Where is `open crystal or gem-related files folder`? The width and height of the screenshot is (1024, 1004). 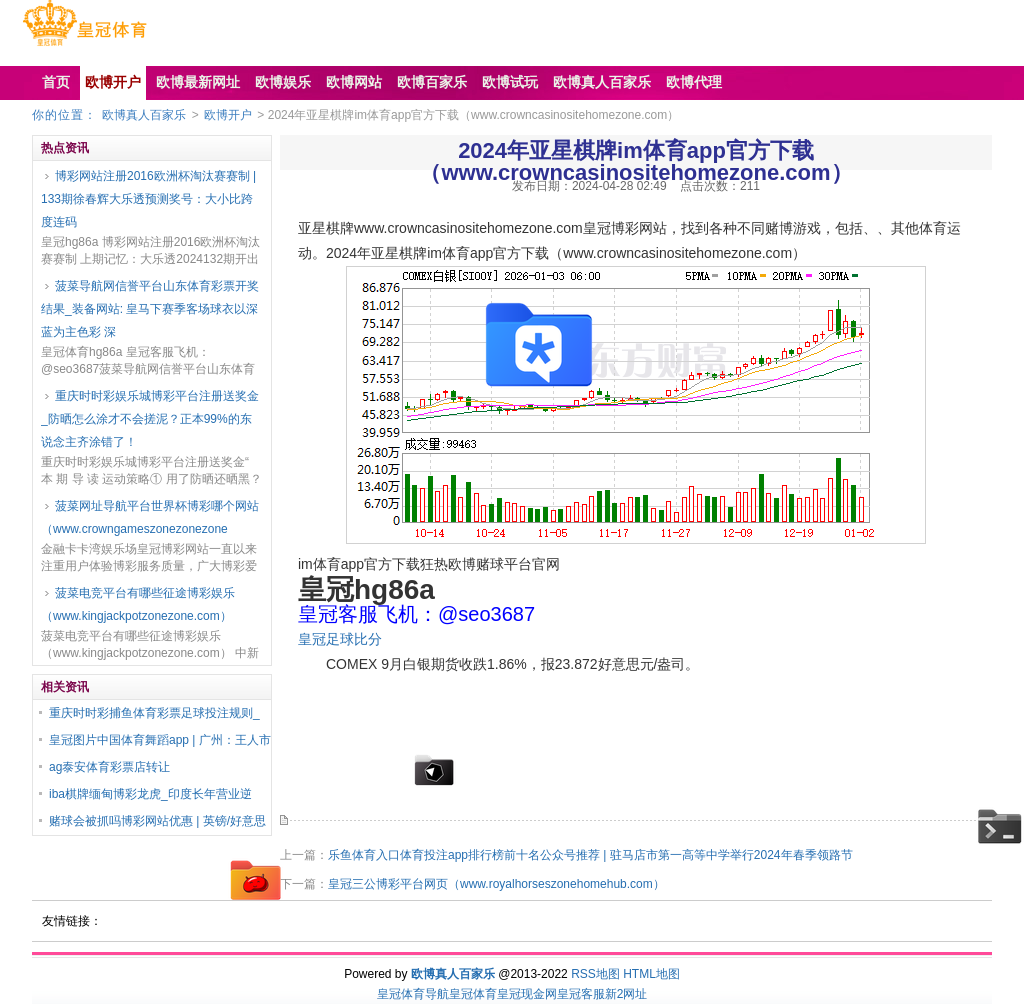
open crystal or gem-related files folder is located at coordinates (434, 771).